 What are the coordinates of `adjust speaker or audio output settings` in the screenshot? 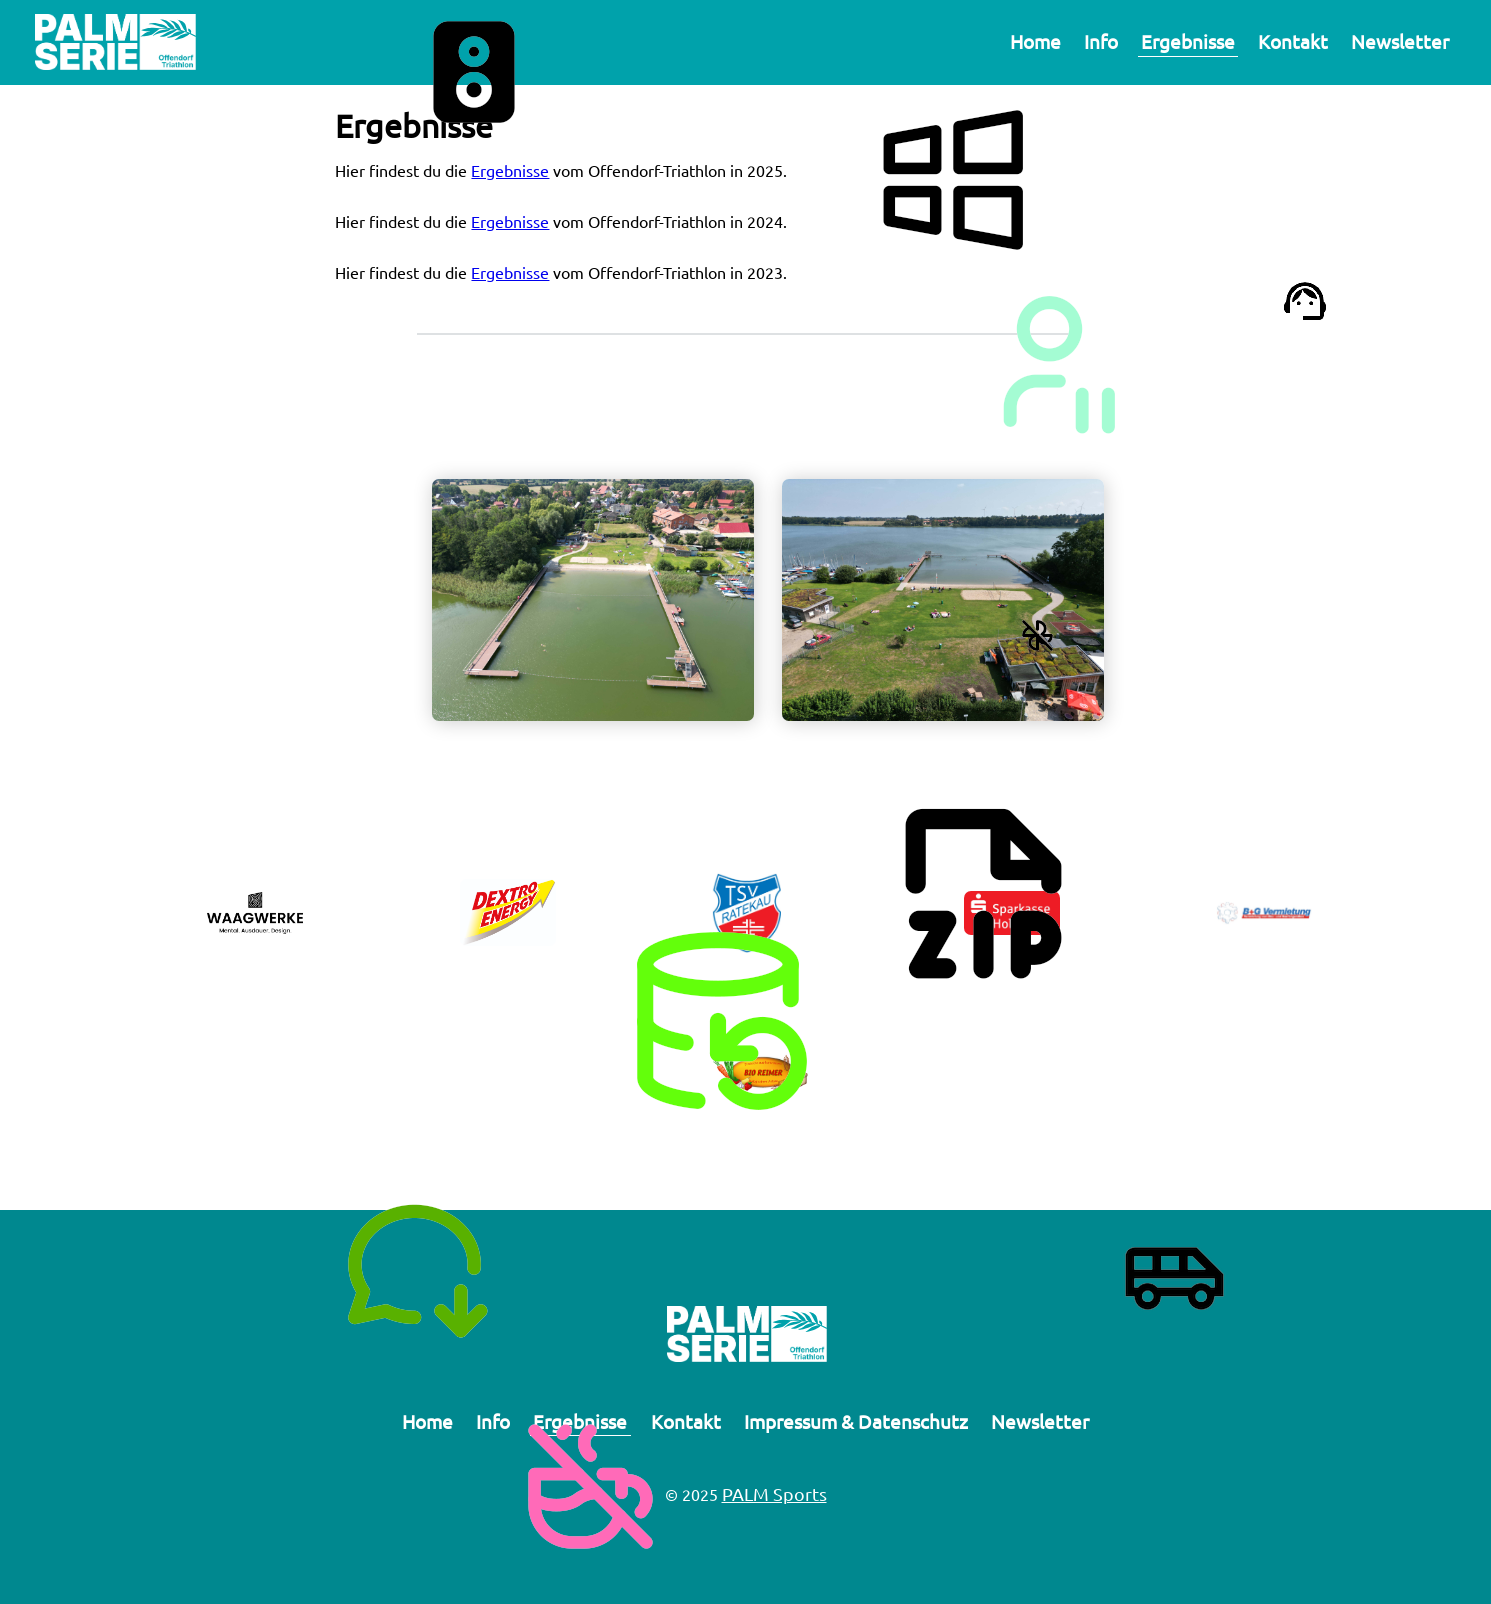 It's located at (474, 72).